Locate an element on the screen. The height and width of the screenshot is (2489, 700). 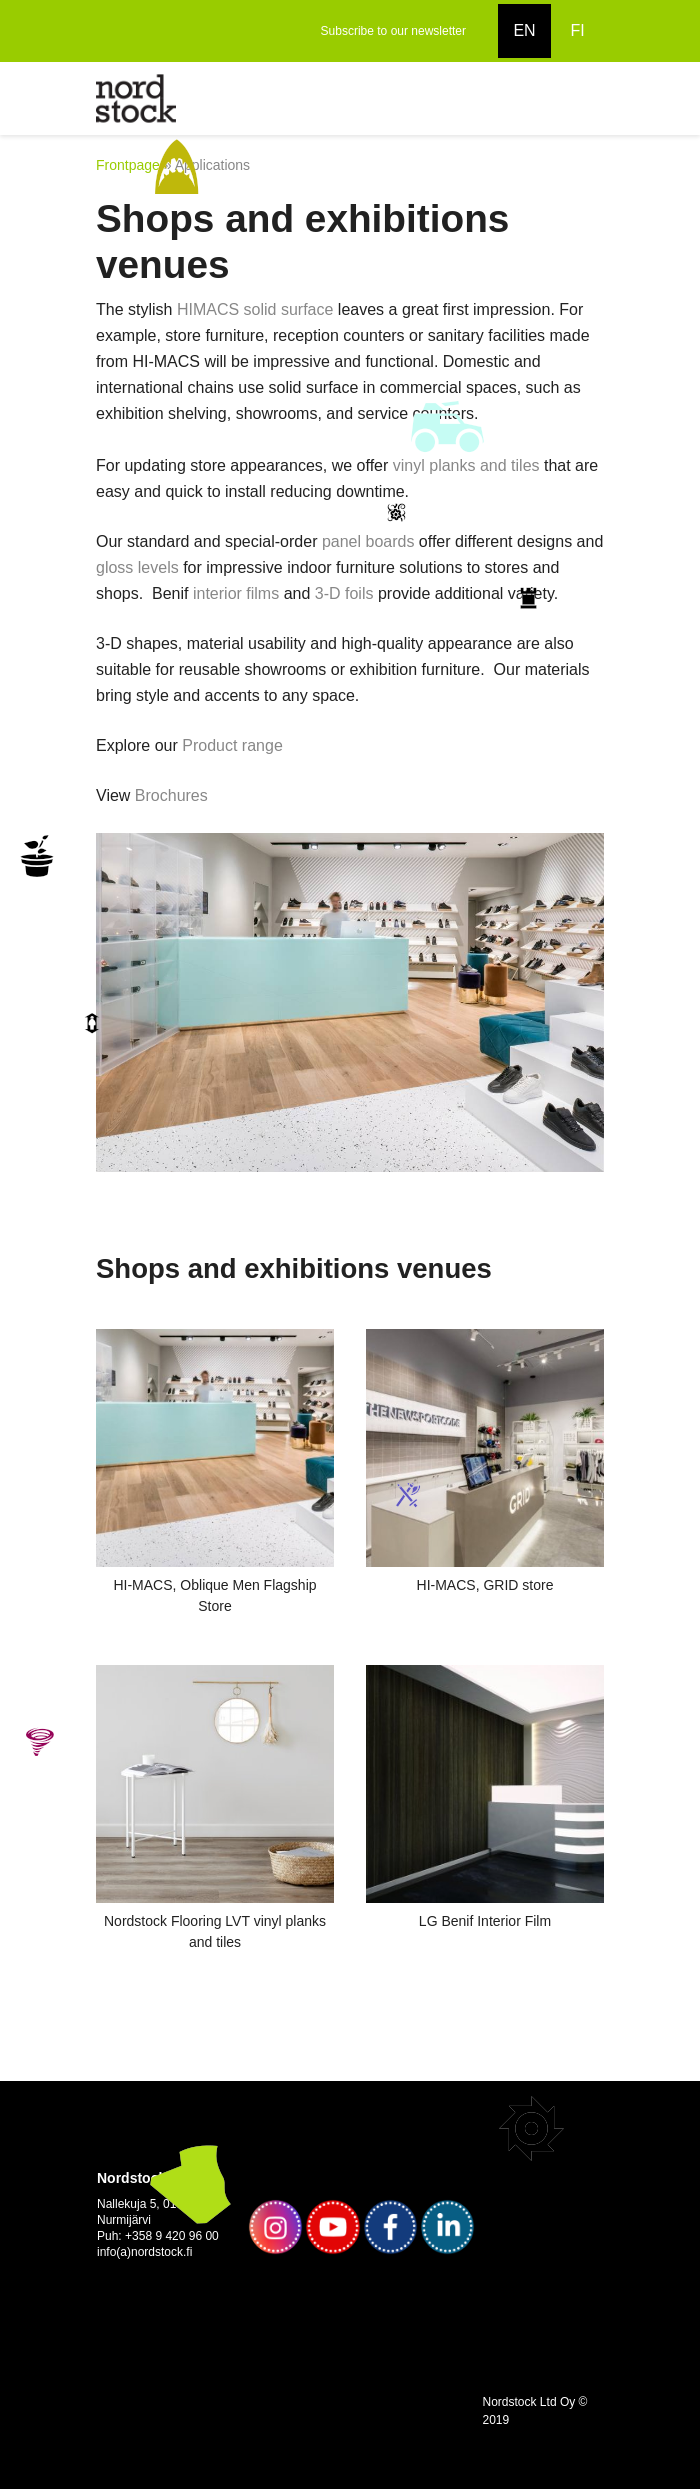
select algeria as your country or region is located at coordinates (190, 2184).